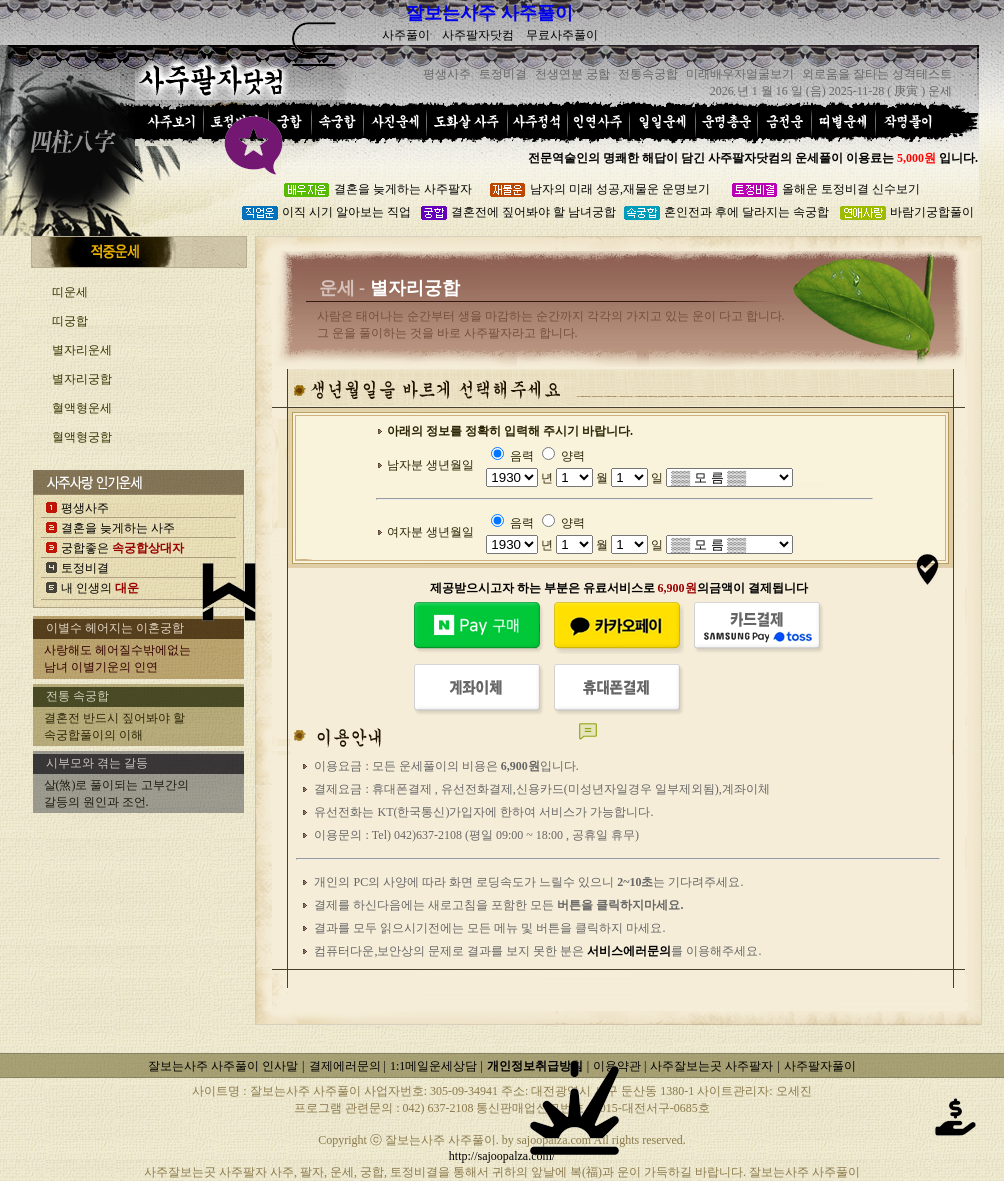  I want to click on indicates an explosion or blast effect, so click(574, 1110).